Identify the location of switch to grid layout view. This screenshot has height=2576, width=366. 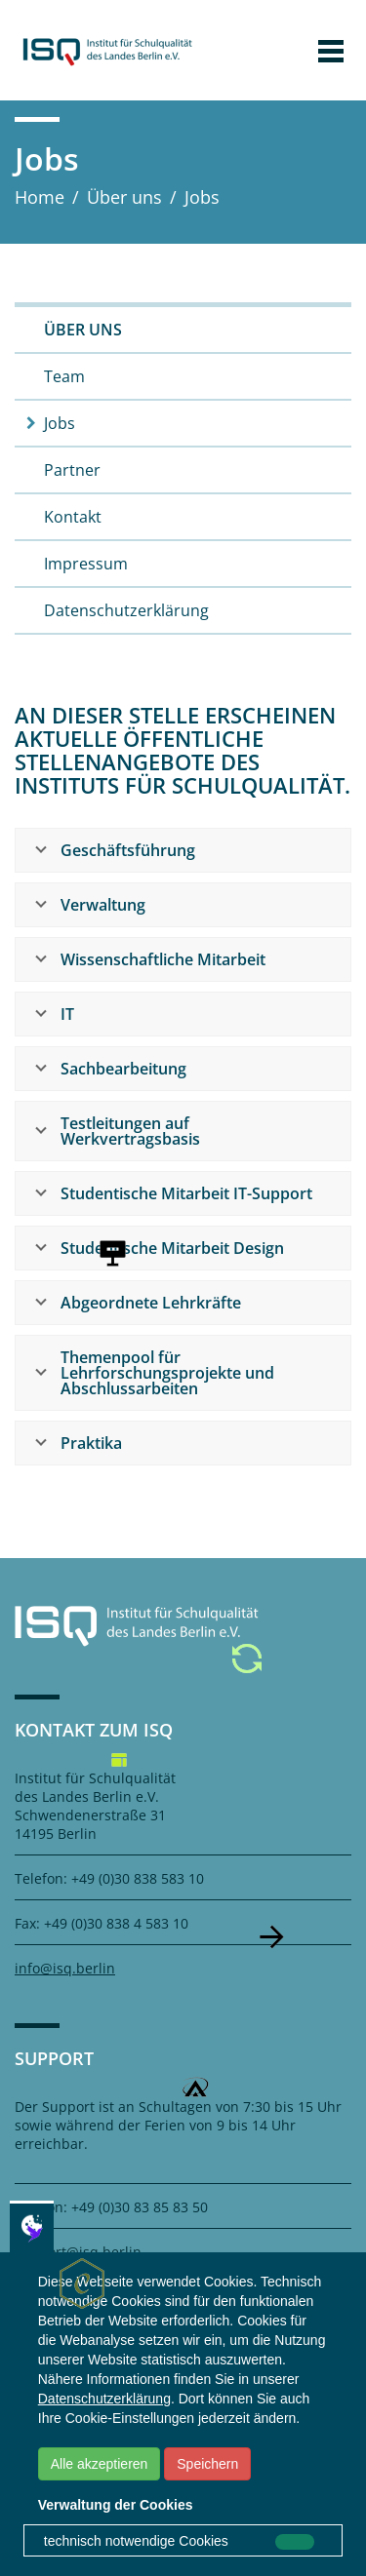
(119, 1760).